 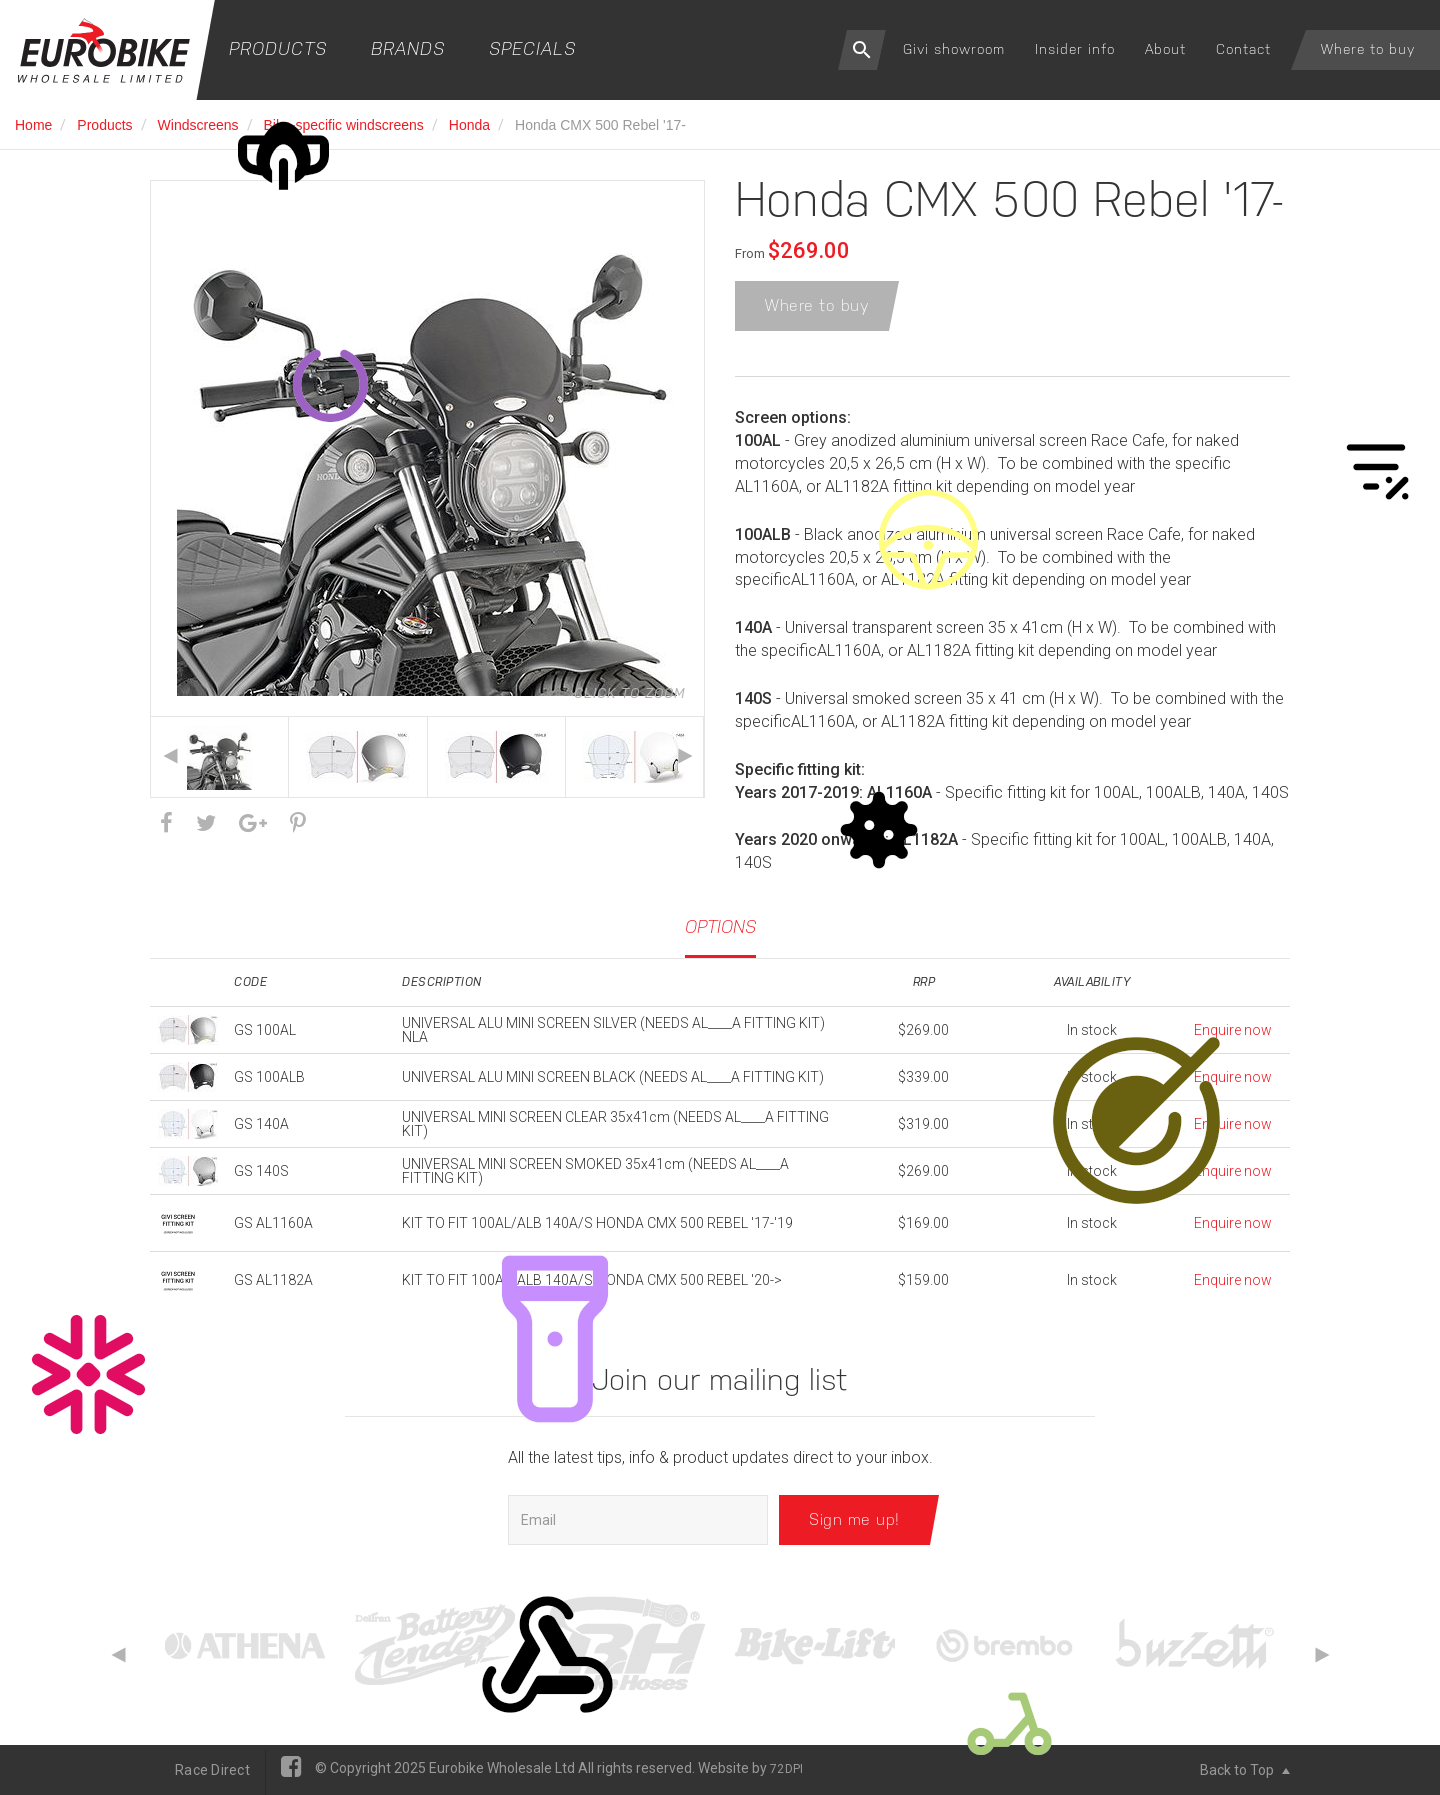 I want to click on access driving or navigation mode, so click(x=928, y=539).